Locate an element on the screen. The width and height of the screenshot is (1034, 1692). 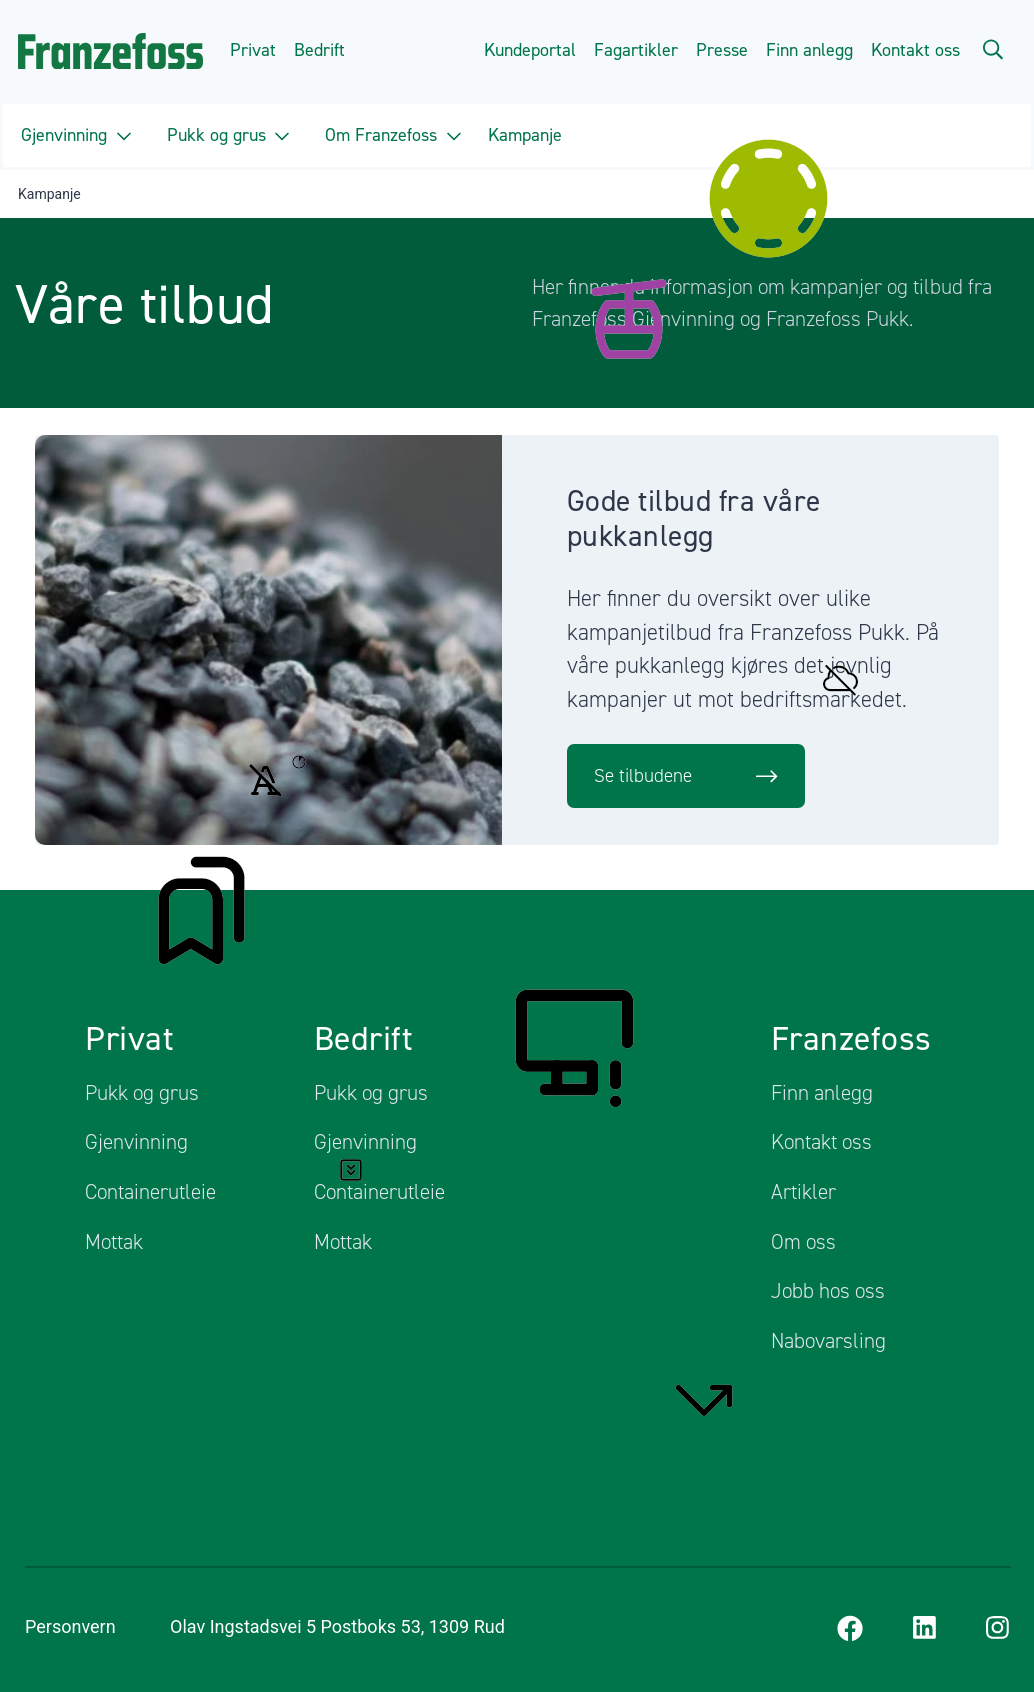
disable text formatting options is located at coordinates (265, 780).